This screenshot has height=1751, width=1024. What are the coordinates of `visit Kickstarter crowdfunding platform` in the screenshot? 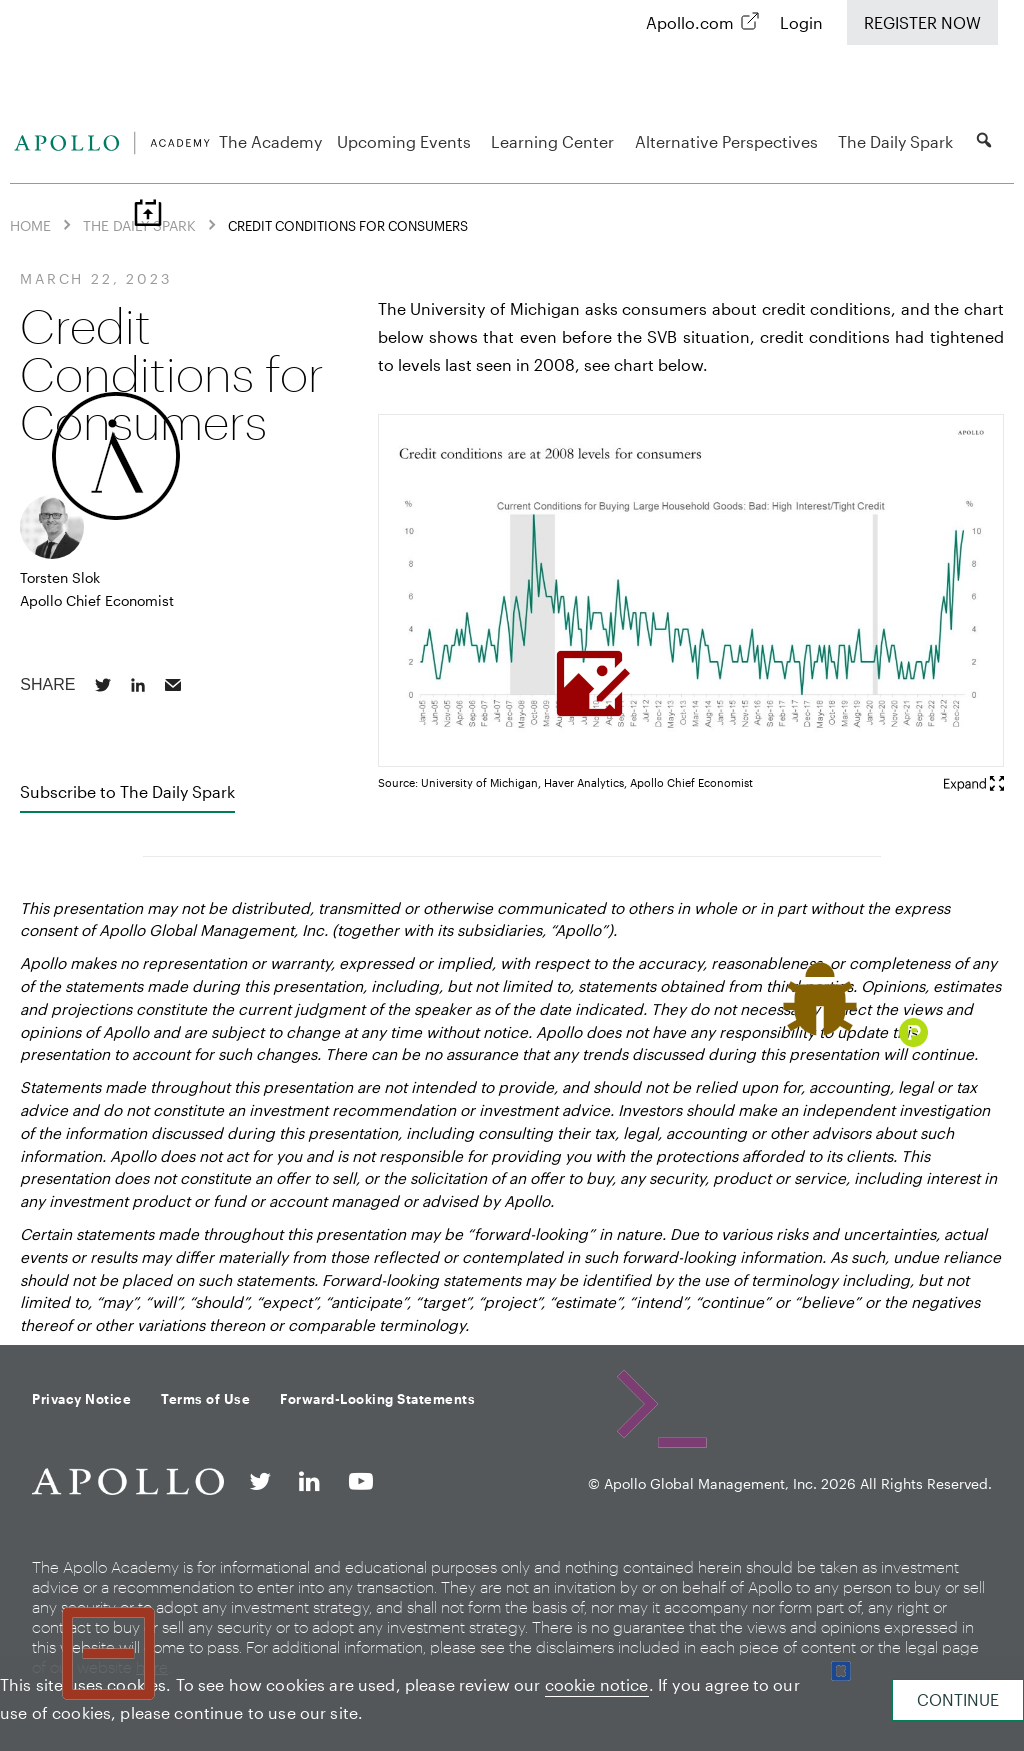 It's located at (841, 1671).